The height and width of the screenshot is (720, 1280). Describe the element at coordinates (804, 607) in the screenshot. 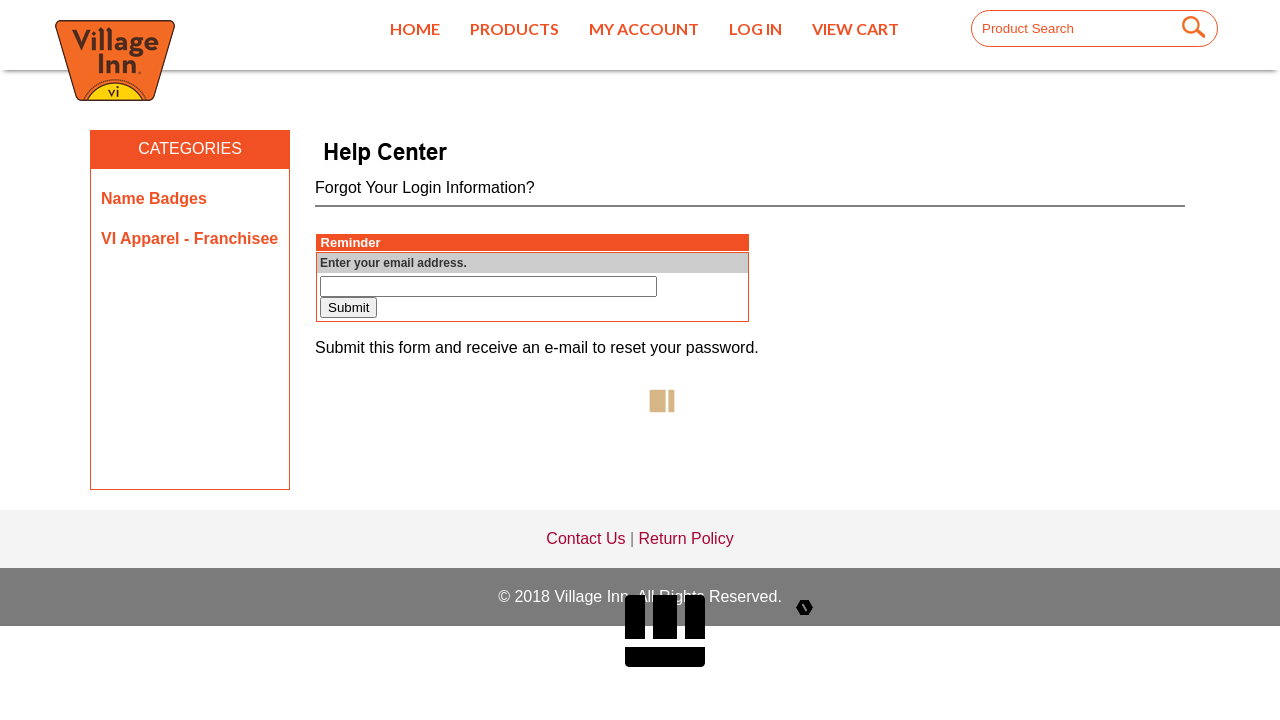

I see `open system settings` at that location.